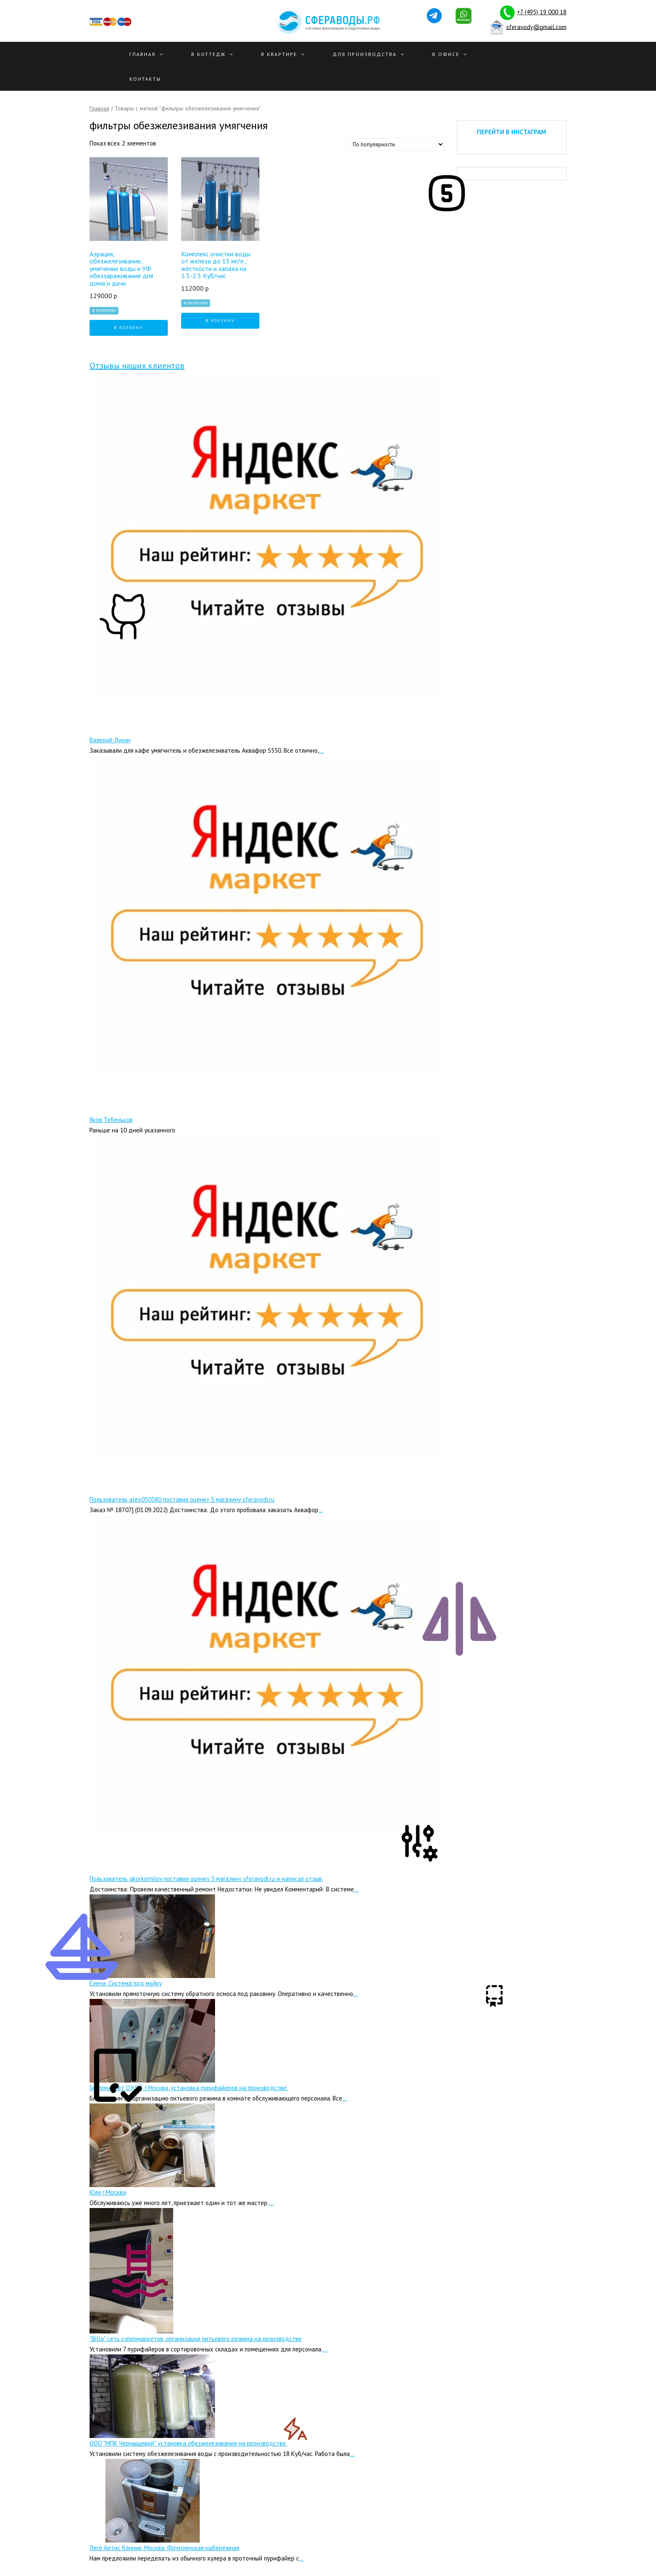  What do you see at coordinates (126, 616) in the screenshot?
I see `visit github repository` at bounding box center [126, 616].